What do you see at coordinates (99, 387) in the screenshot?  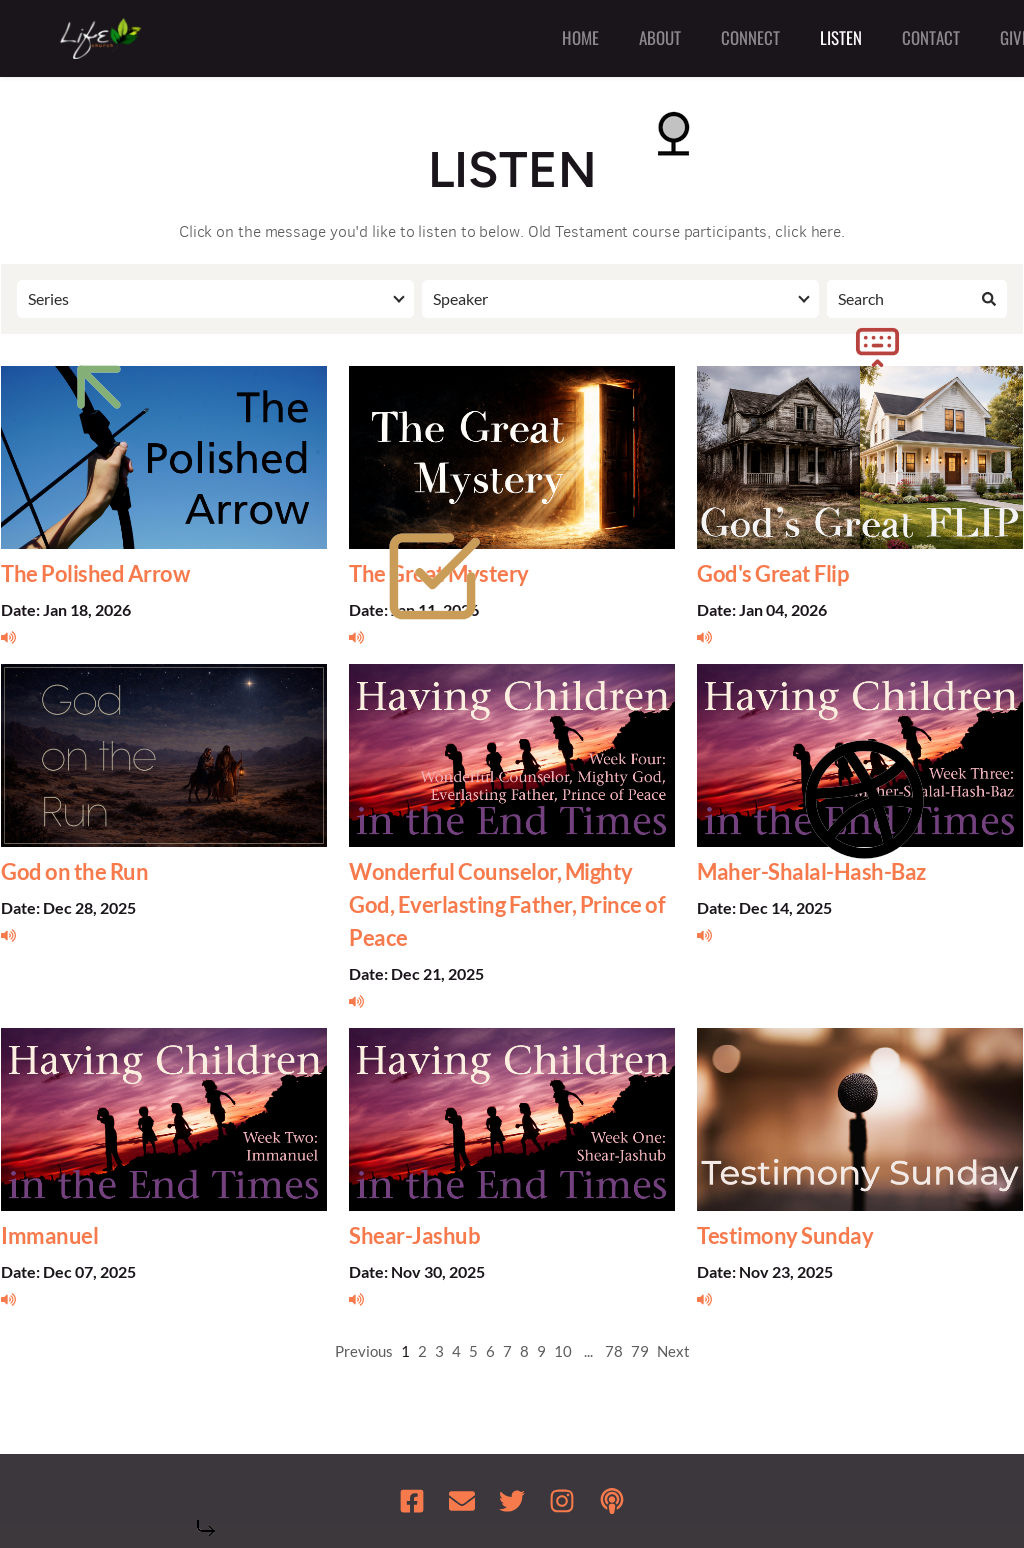 I see `navigate back to previous screen` at bounding box center [99, 387].